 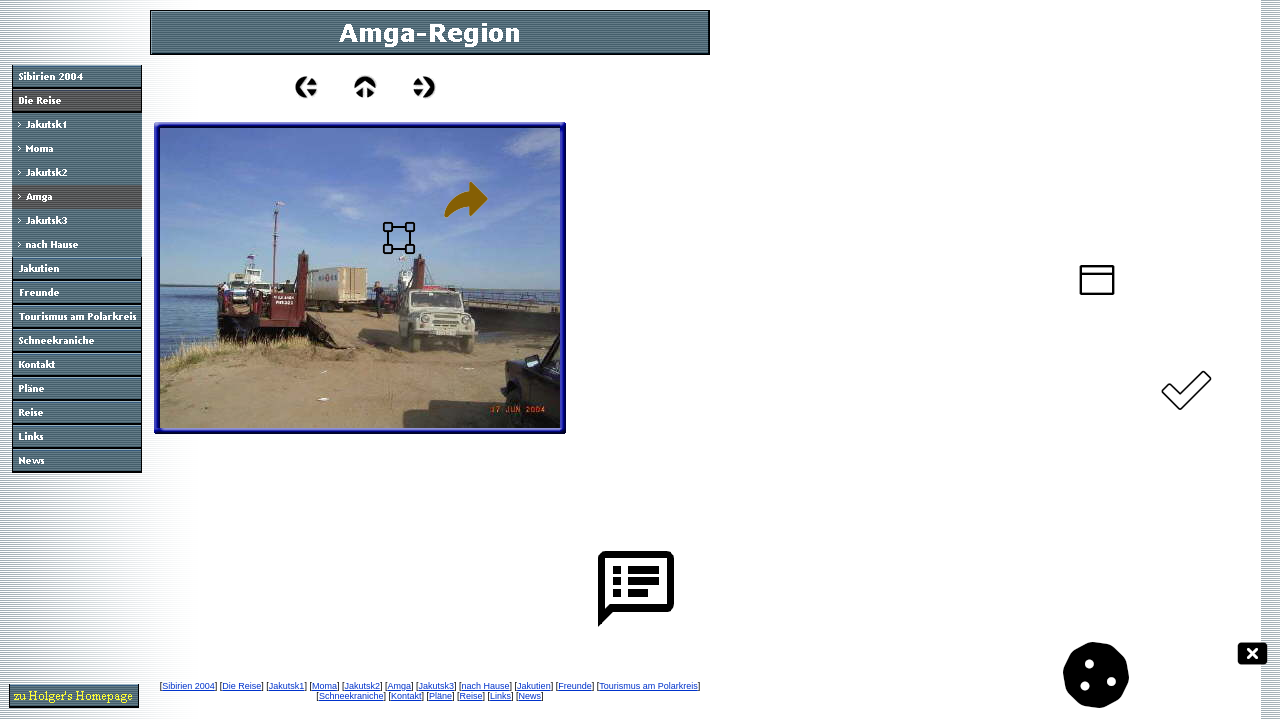 I want to click on open in a new window, so click(x=1097, y=280).